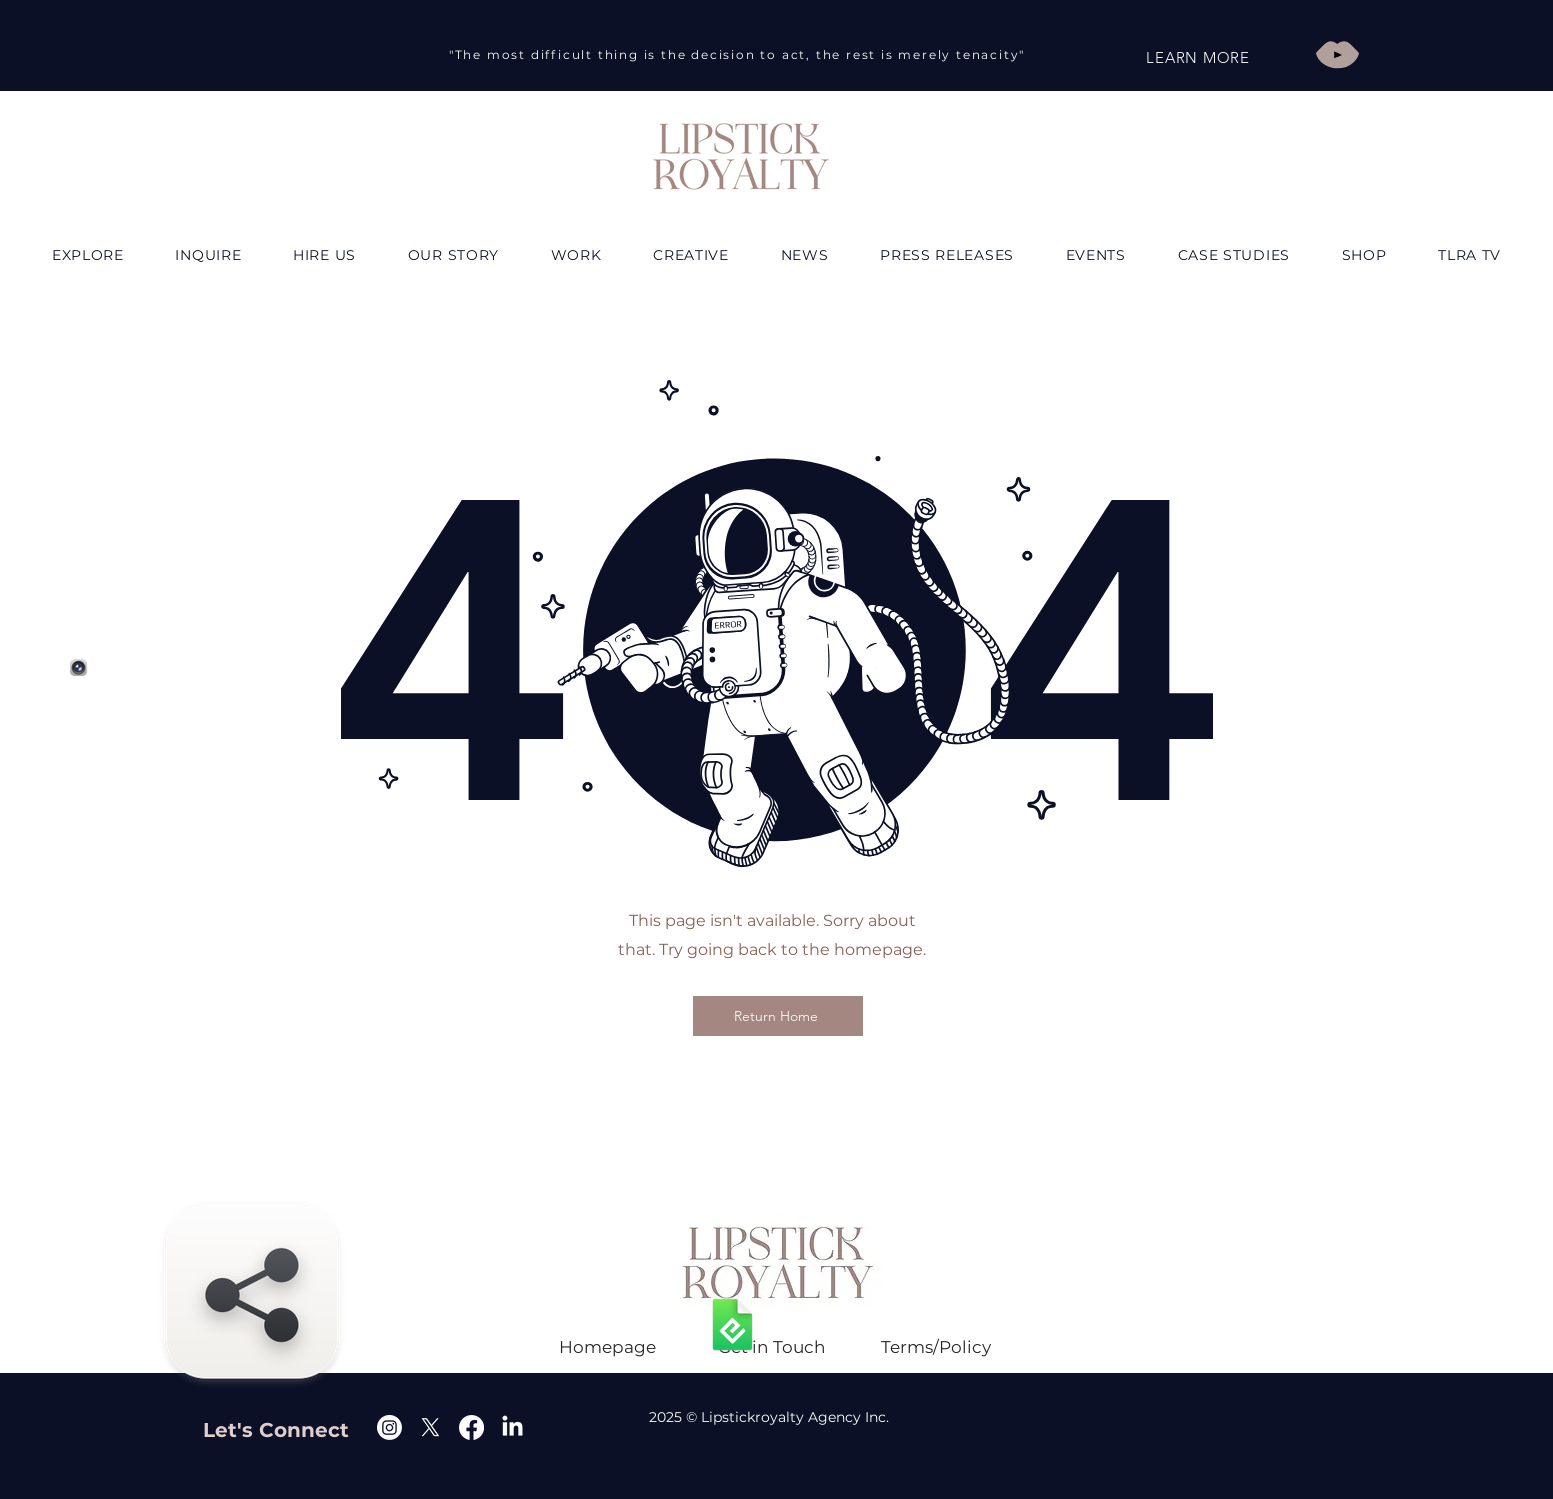 This screenshot has height=1499, width=1553. Describe the element at coordinates (252, 1292) in the screenshot. I see `open sharing preferences` at that location.